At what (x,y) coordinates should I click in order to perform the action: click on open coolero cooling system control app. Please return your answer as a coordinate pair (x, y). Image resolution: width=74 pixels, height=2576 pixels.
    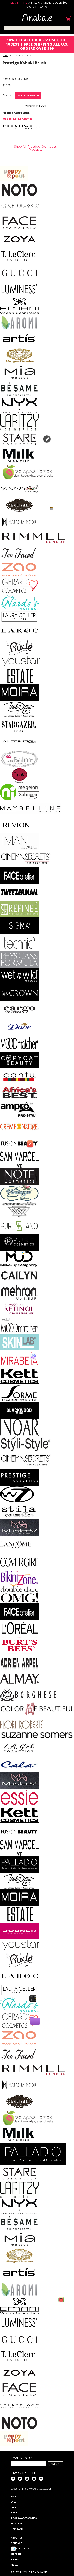
    Looking at the image, I should click on (13, 2549).